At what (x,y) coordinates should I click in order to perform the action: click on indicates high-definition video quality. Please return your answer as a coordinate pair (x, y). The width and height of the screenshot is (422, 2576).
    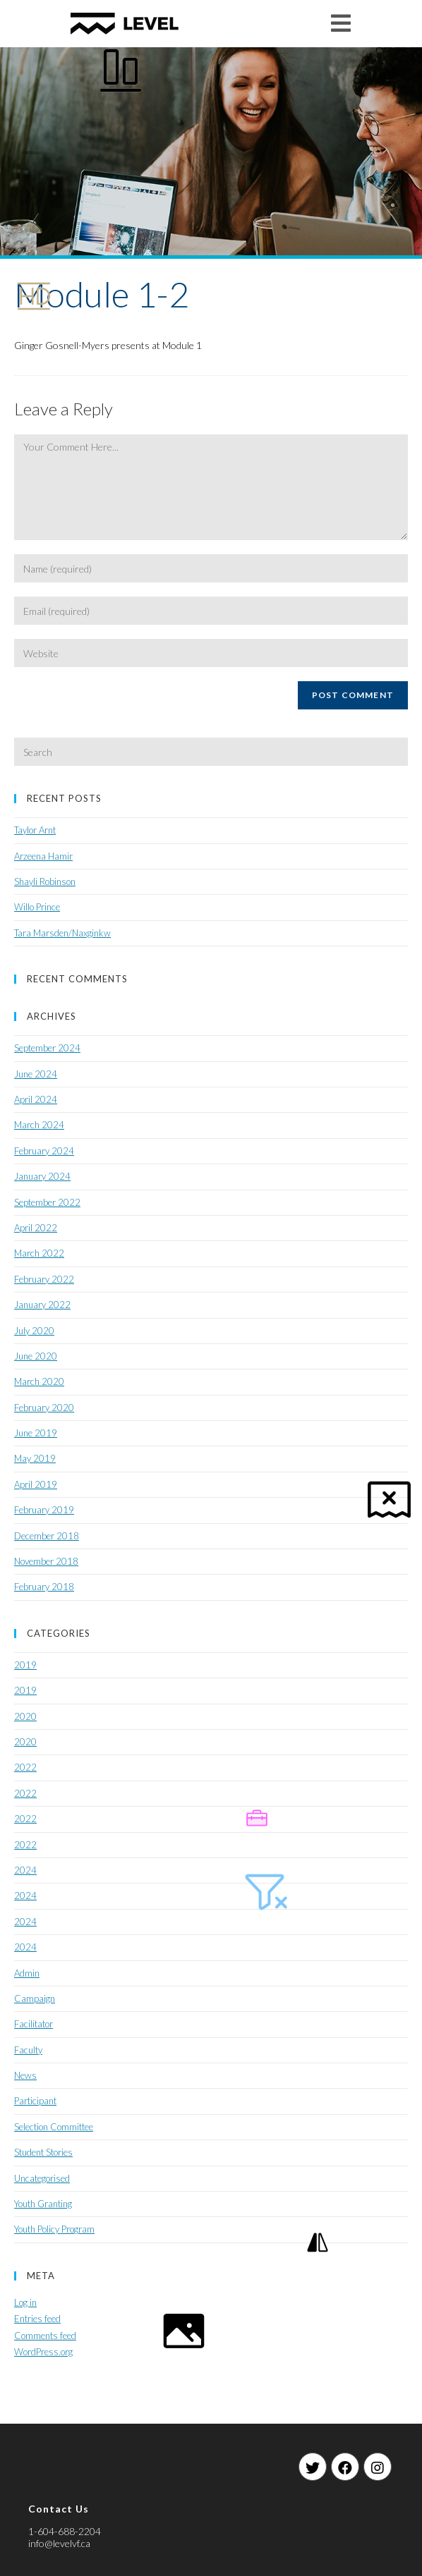
    Looking at the image, I should click on (34, 296).